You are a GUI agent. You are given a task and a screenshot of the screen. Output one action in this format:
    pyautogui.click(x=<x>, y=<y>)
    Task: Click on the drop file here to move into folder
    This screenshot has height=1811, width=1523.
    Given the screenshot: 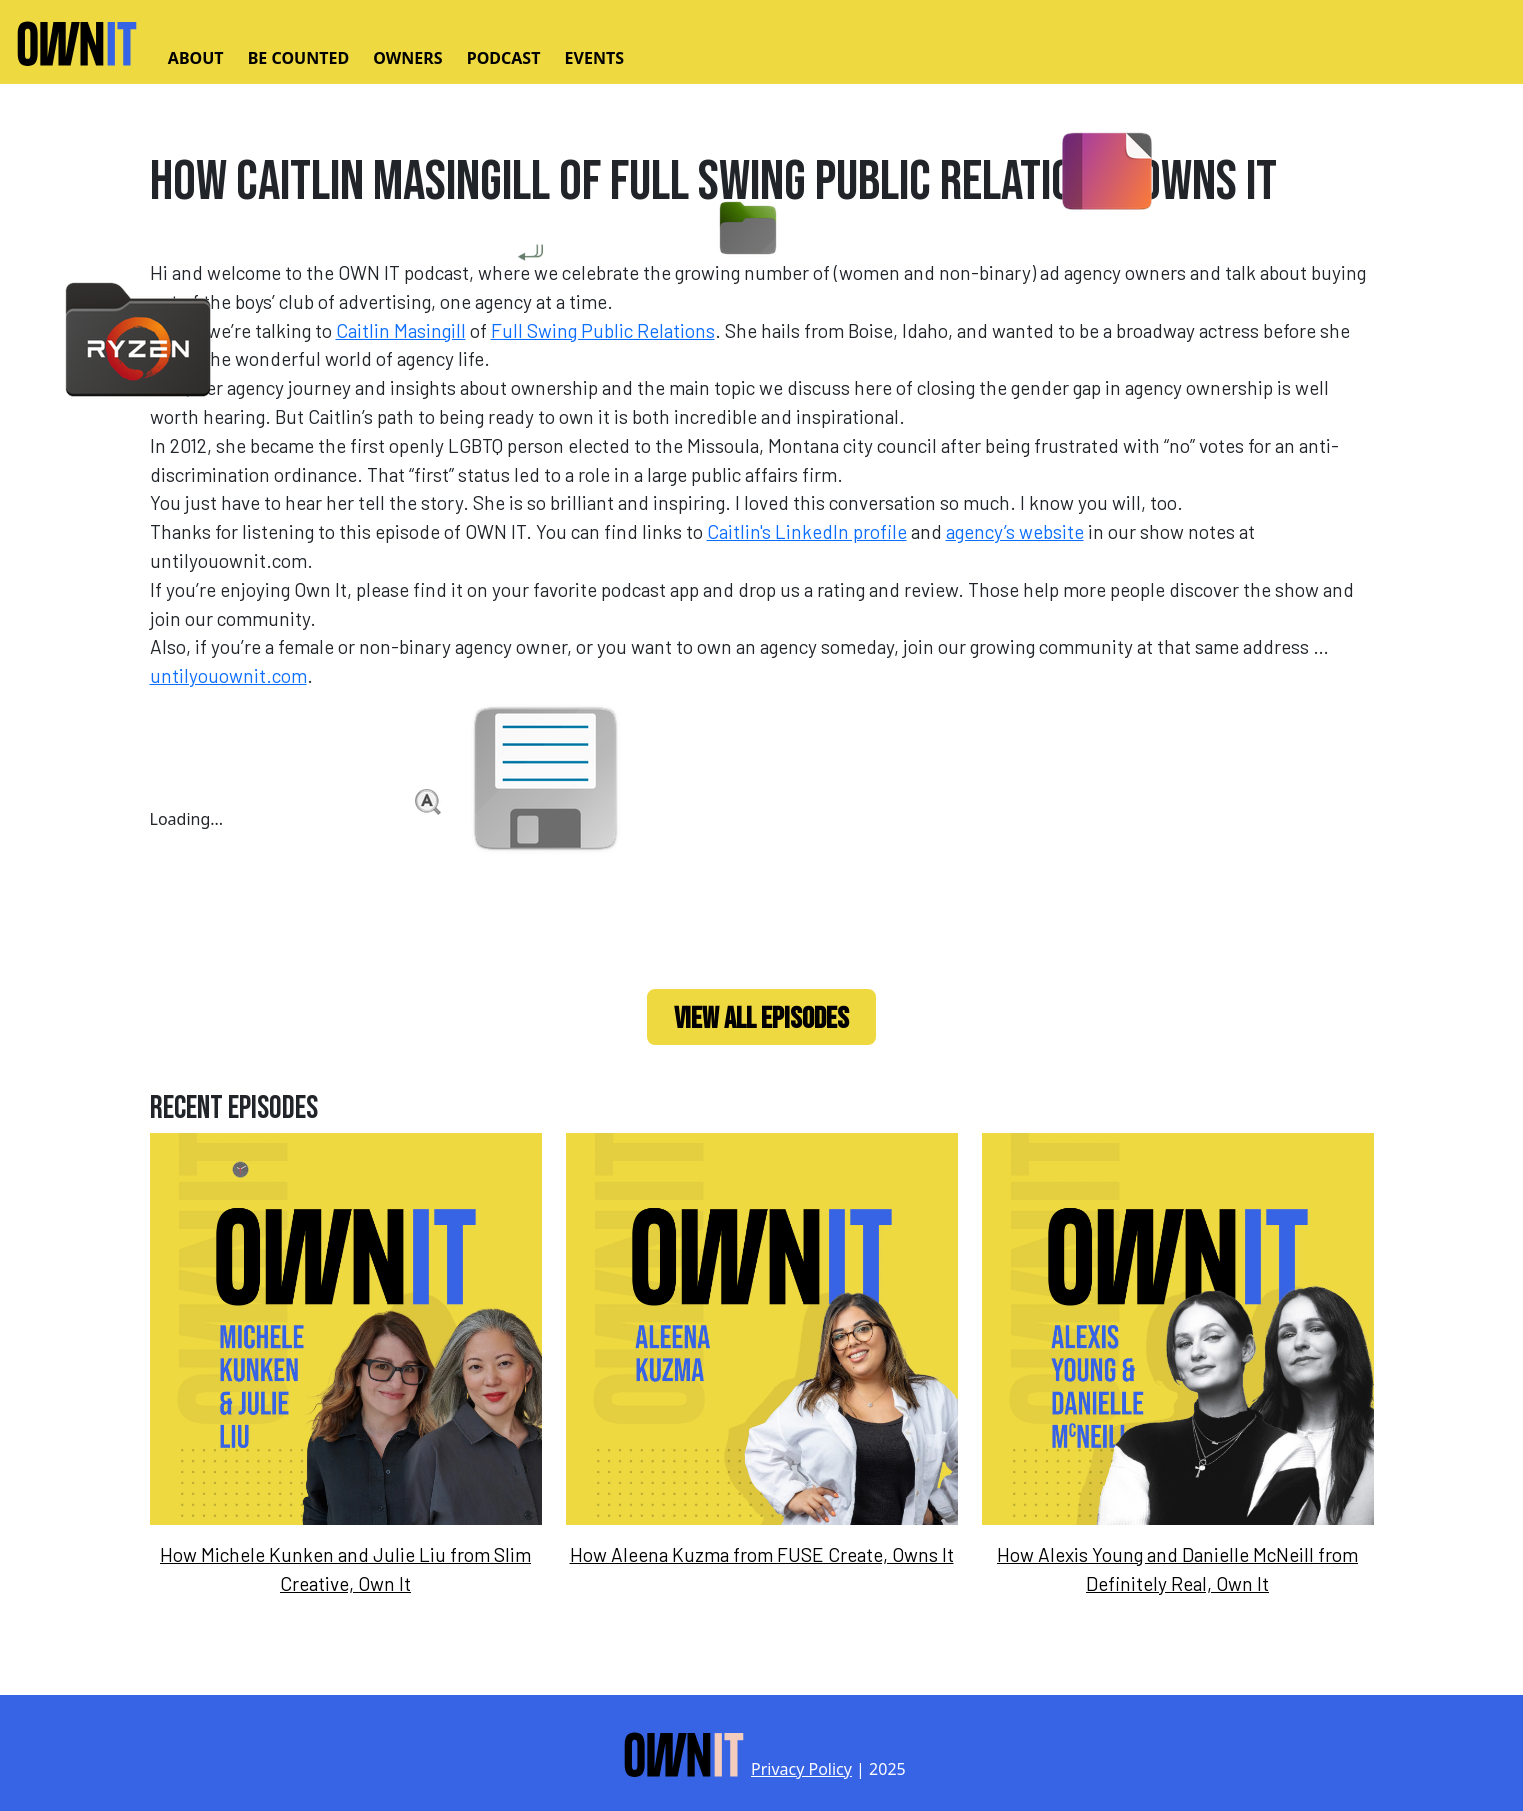 What is the action you would take?
    pyautogui.click(x=748, y=228)
    